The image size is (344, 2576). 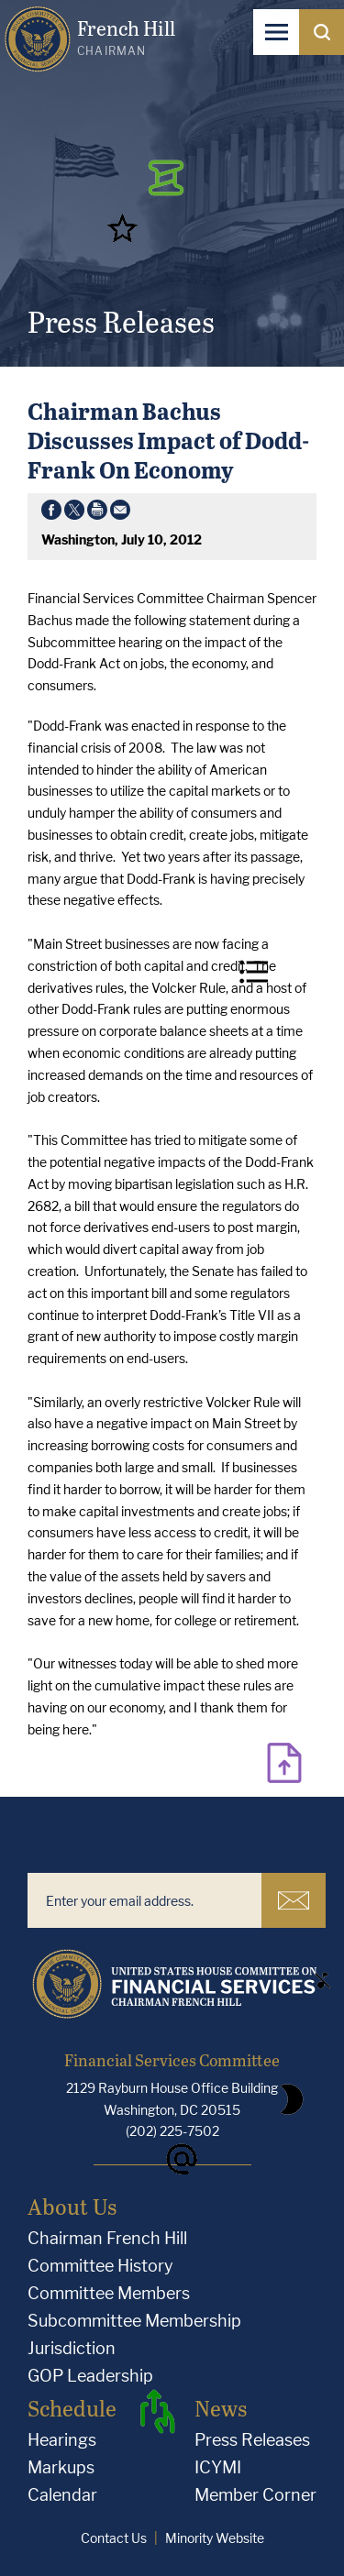 I want to click on add item to favorites, so click(x=122, y=228).